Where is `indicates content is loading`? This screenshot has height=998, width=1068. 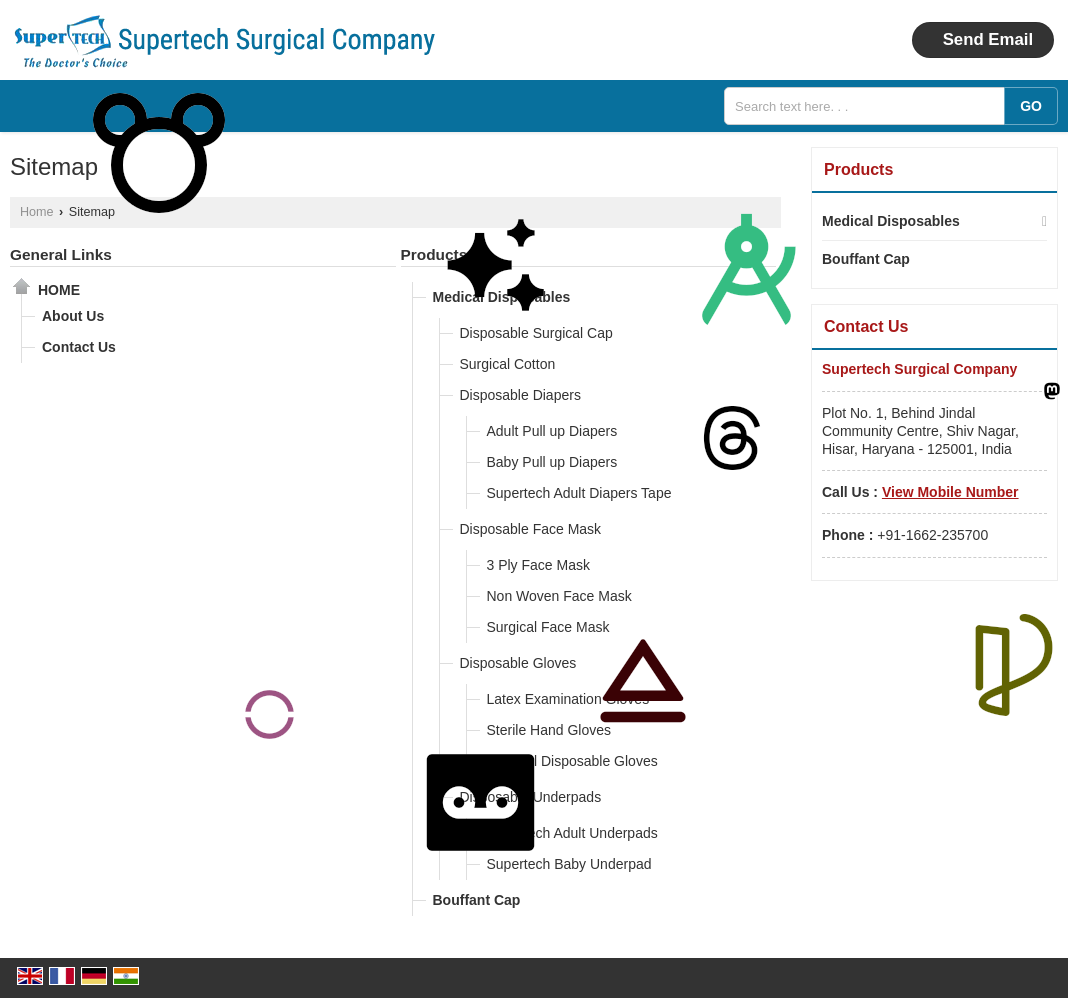 indicates content is loading is located at coordinates (269, 714).